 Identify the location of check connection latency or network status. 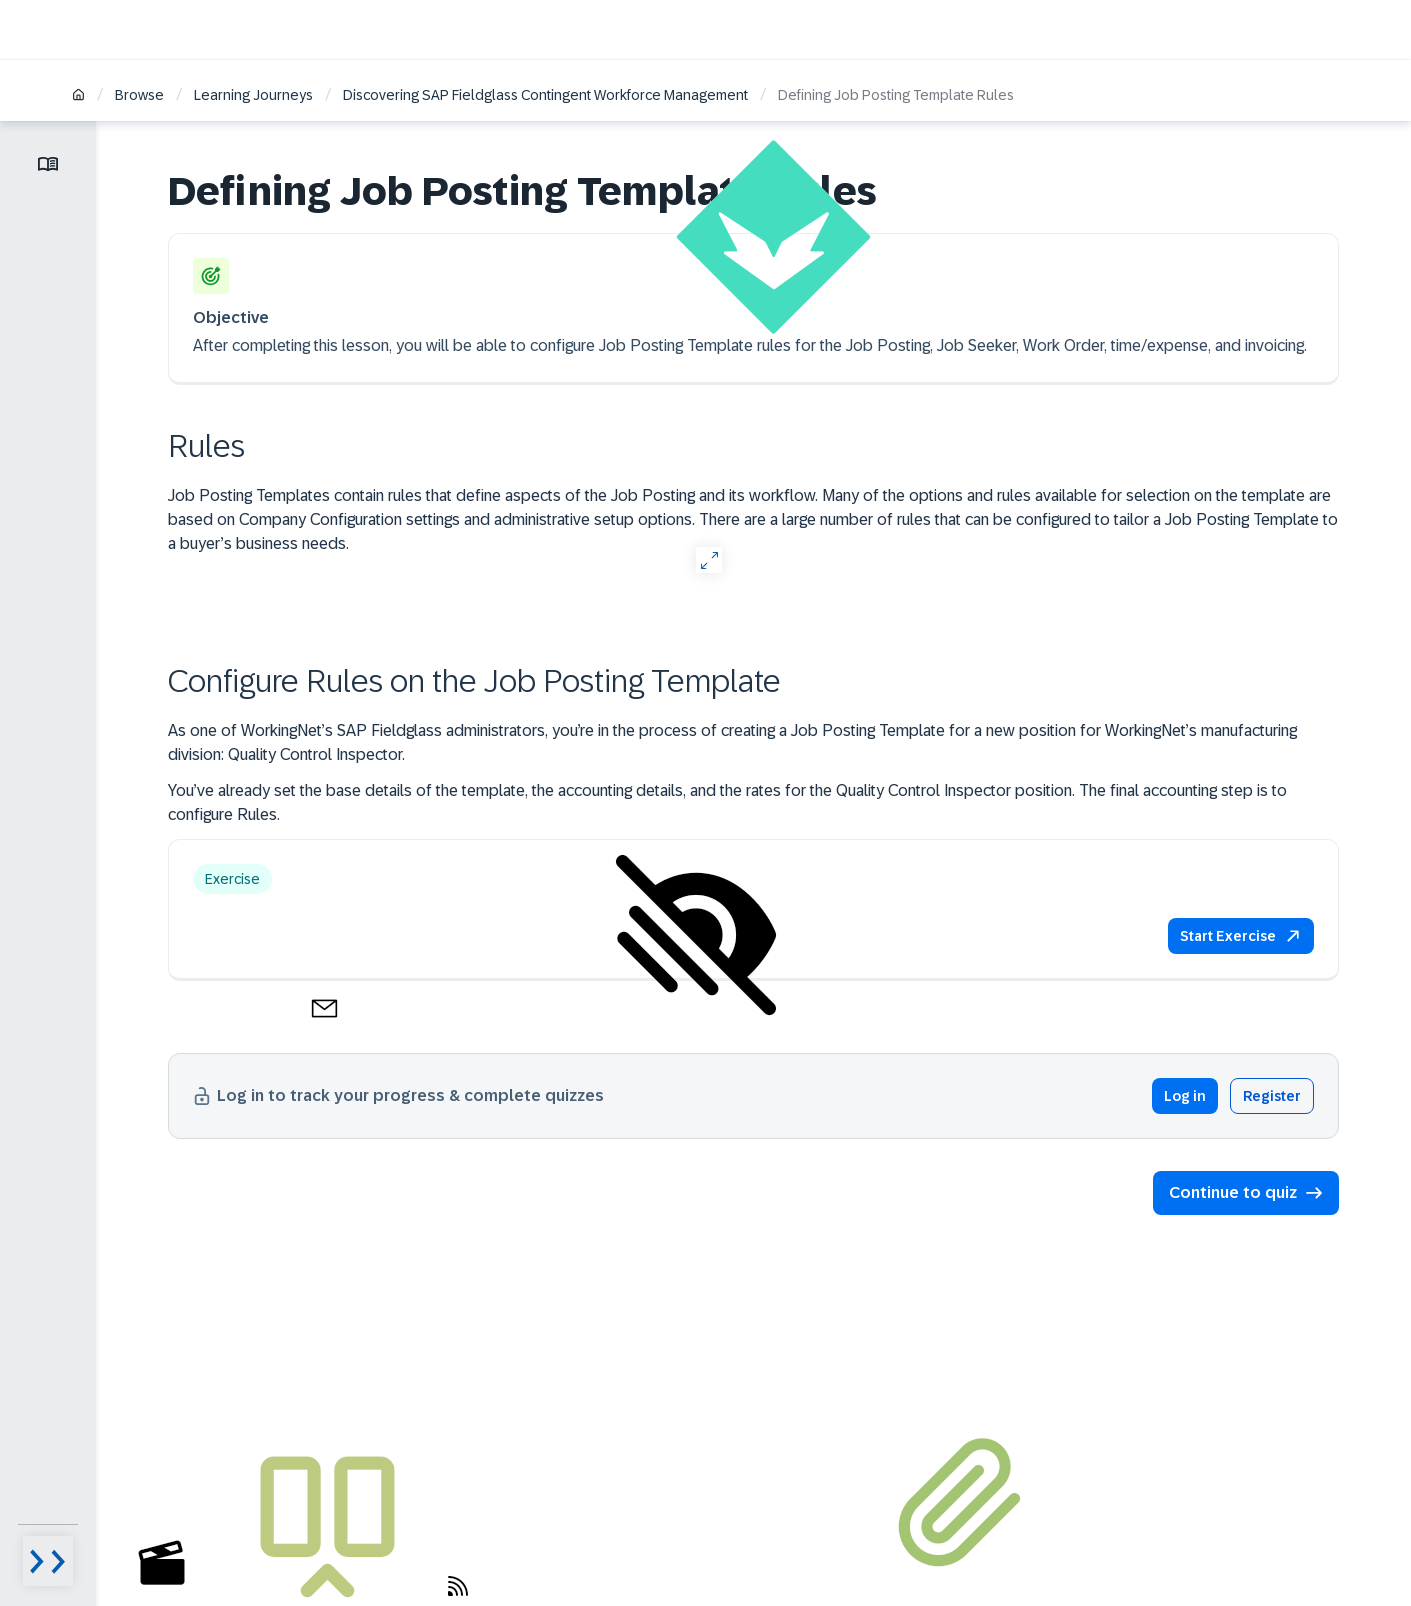
(458, 1586).